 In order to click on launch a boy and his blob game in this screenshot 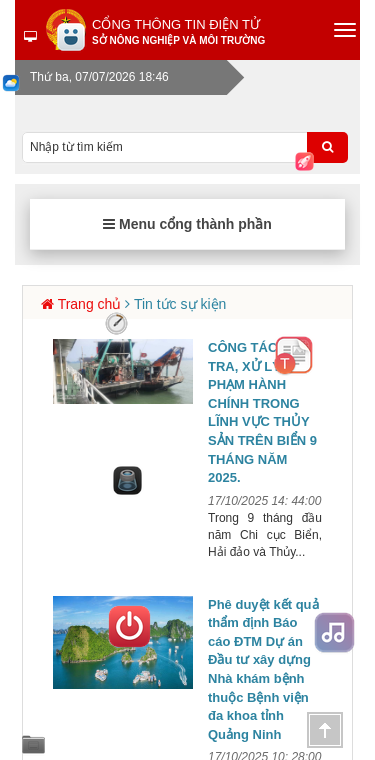, I will do `click(71, 37)`.